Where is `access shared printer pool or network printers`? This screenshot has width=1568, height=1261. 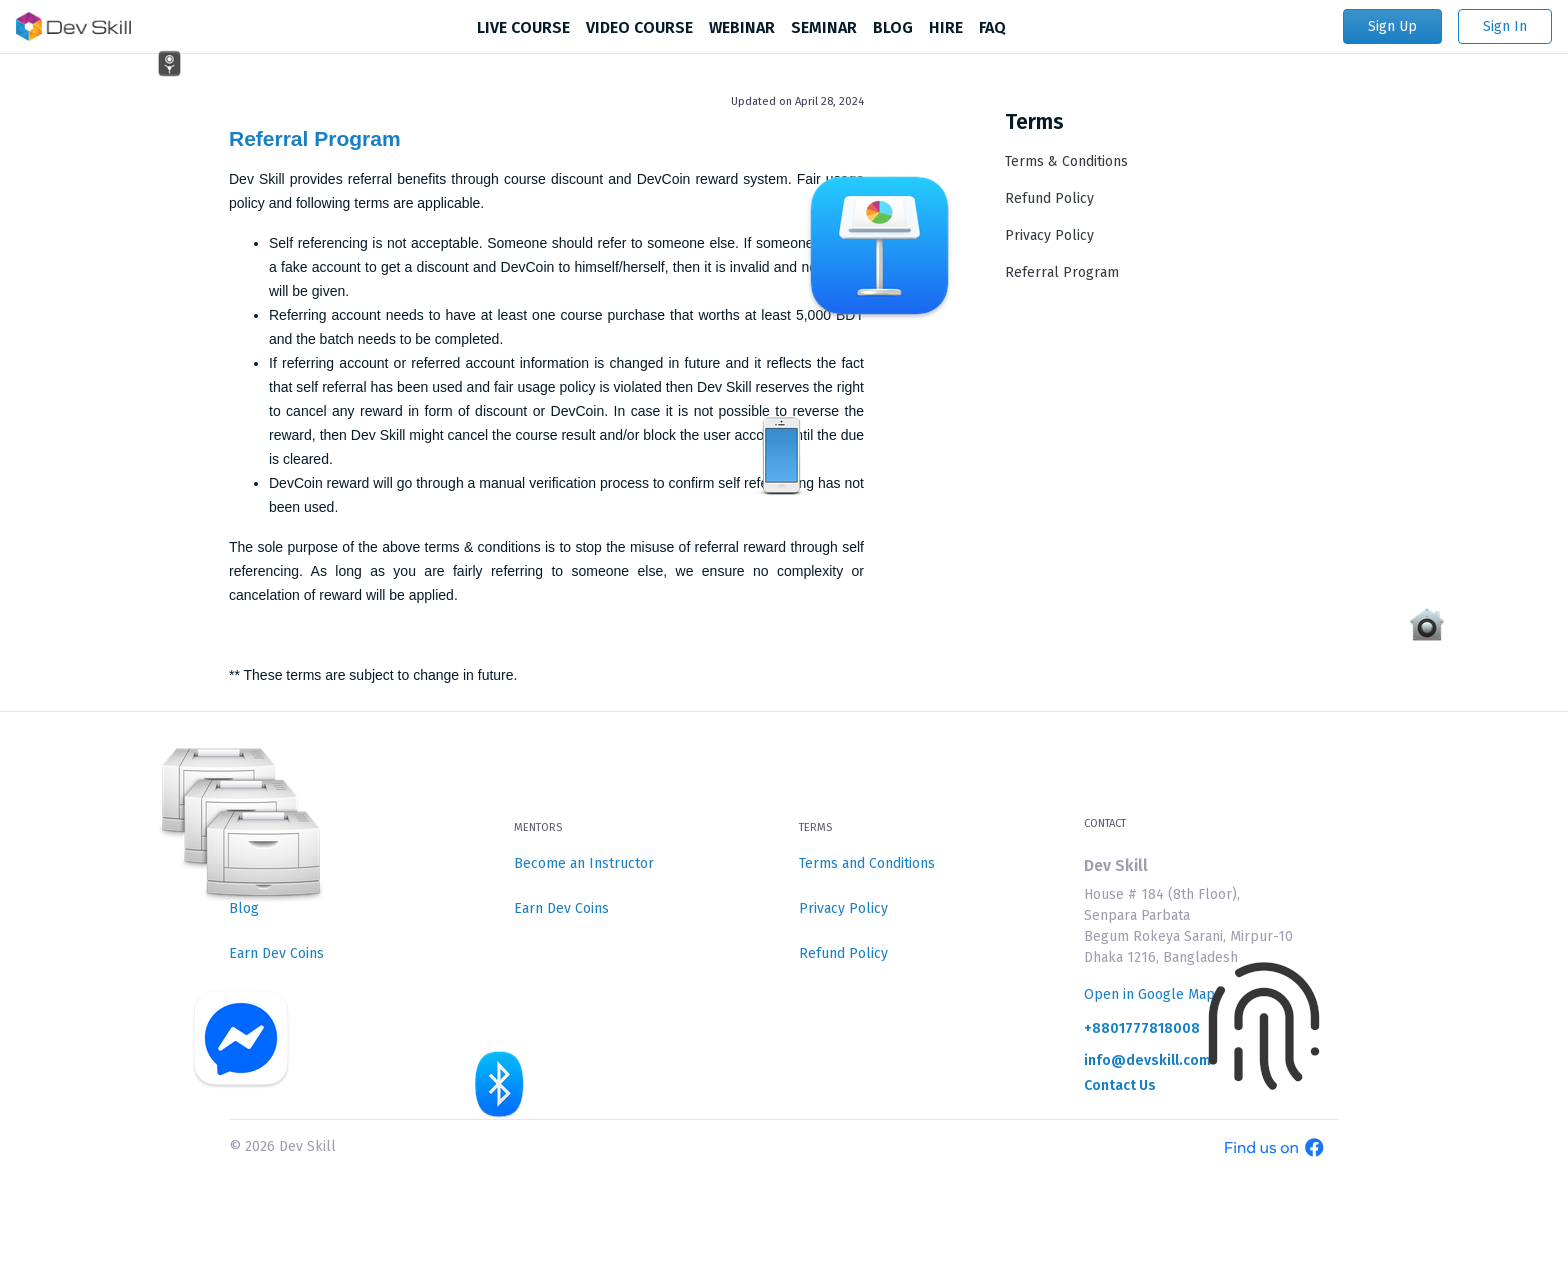
access shared printer pool or network printers is located at coordinates (241, 822).